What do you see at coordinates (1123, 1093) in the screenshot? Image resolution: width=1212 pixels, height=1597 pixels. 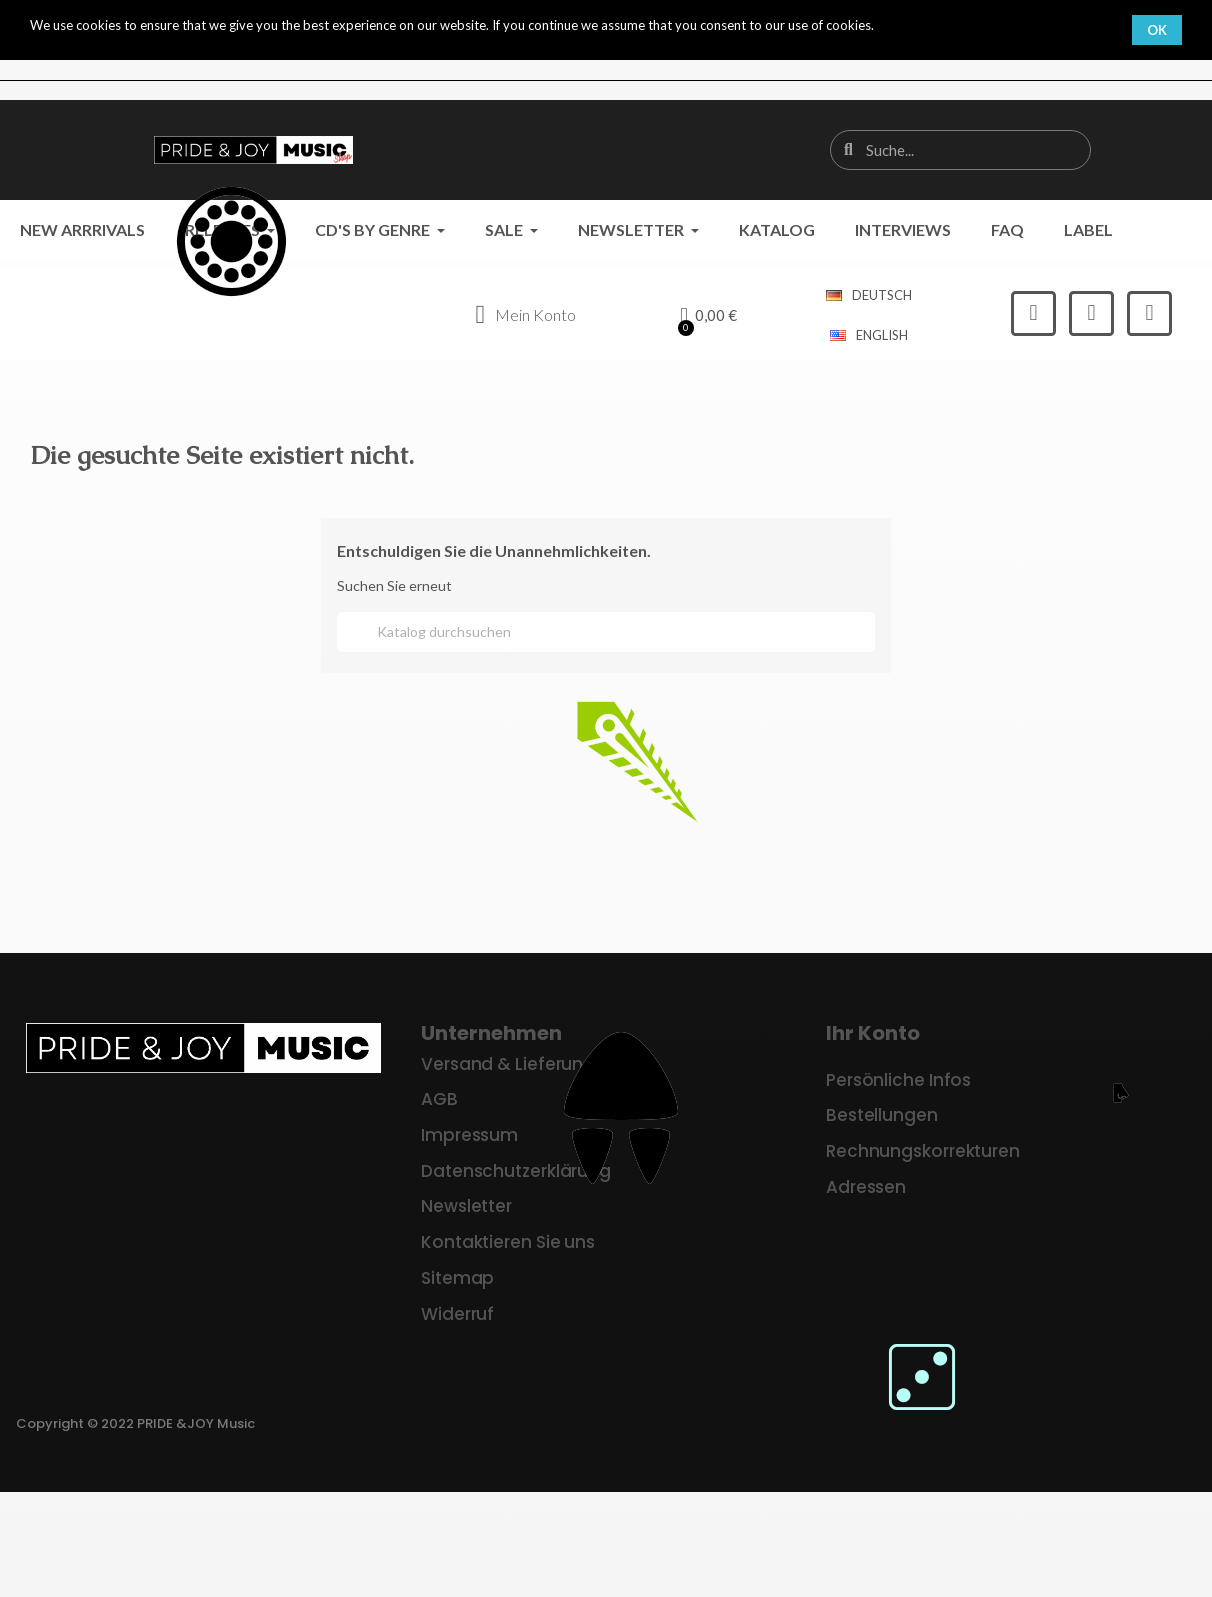 I see `access scent or fragrance settings` at bounding box center [1123, 1093].